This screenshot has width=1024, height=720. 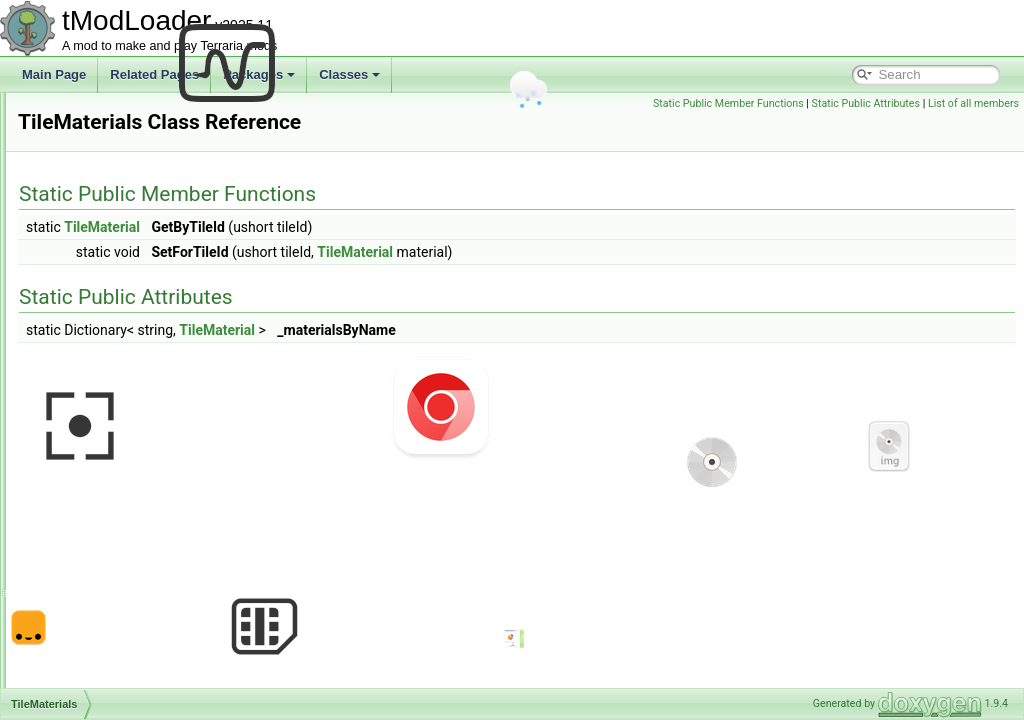 What do you see at coordinates (712, 462) in the screenshot?
I see `indicates a rewritable DVD disc drive` at bounding box center [712, 462].